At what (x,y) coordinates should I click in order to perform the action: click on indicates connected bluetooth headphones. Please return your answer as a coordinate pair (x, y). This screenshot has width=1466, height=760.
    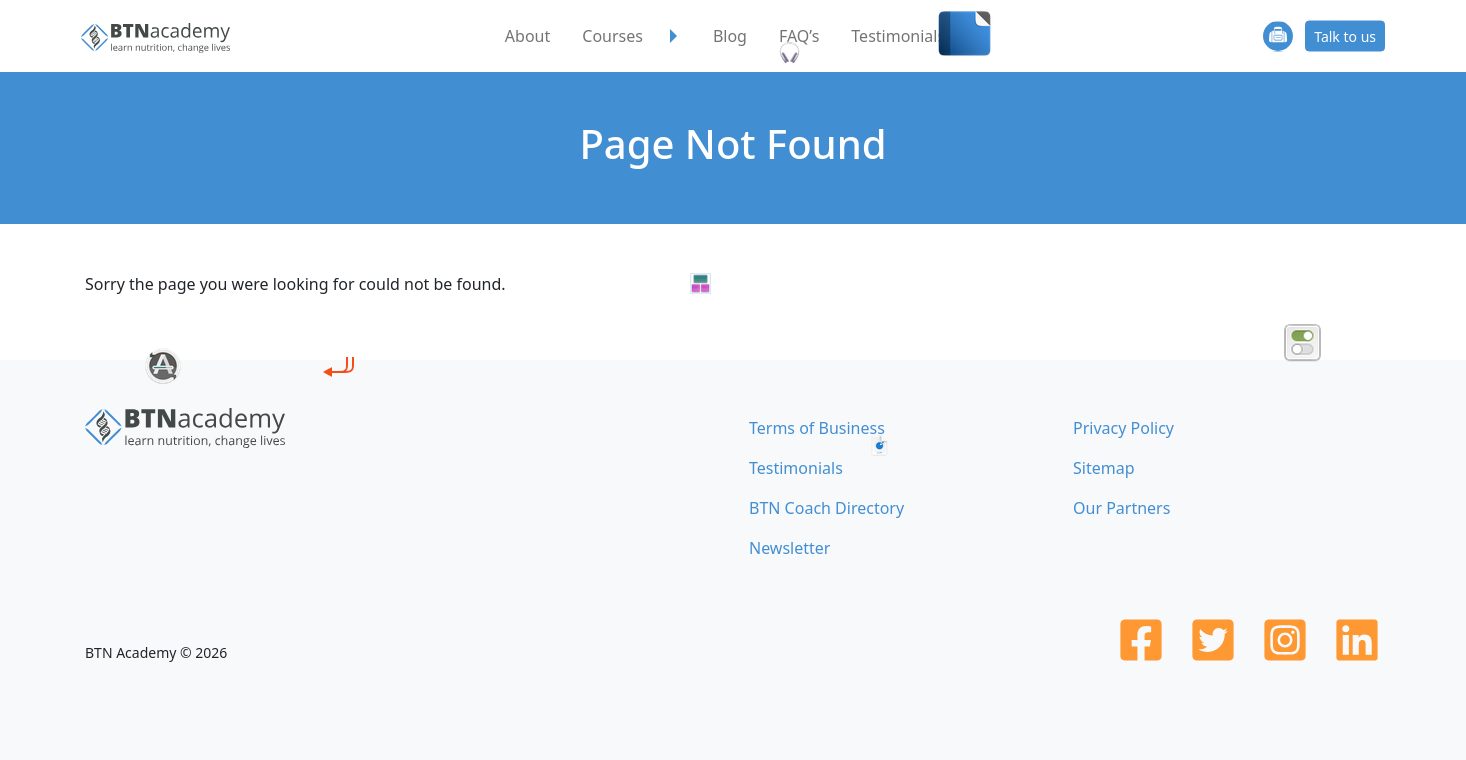
    Looking at the image, I should click on (789, 52).